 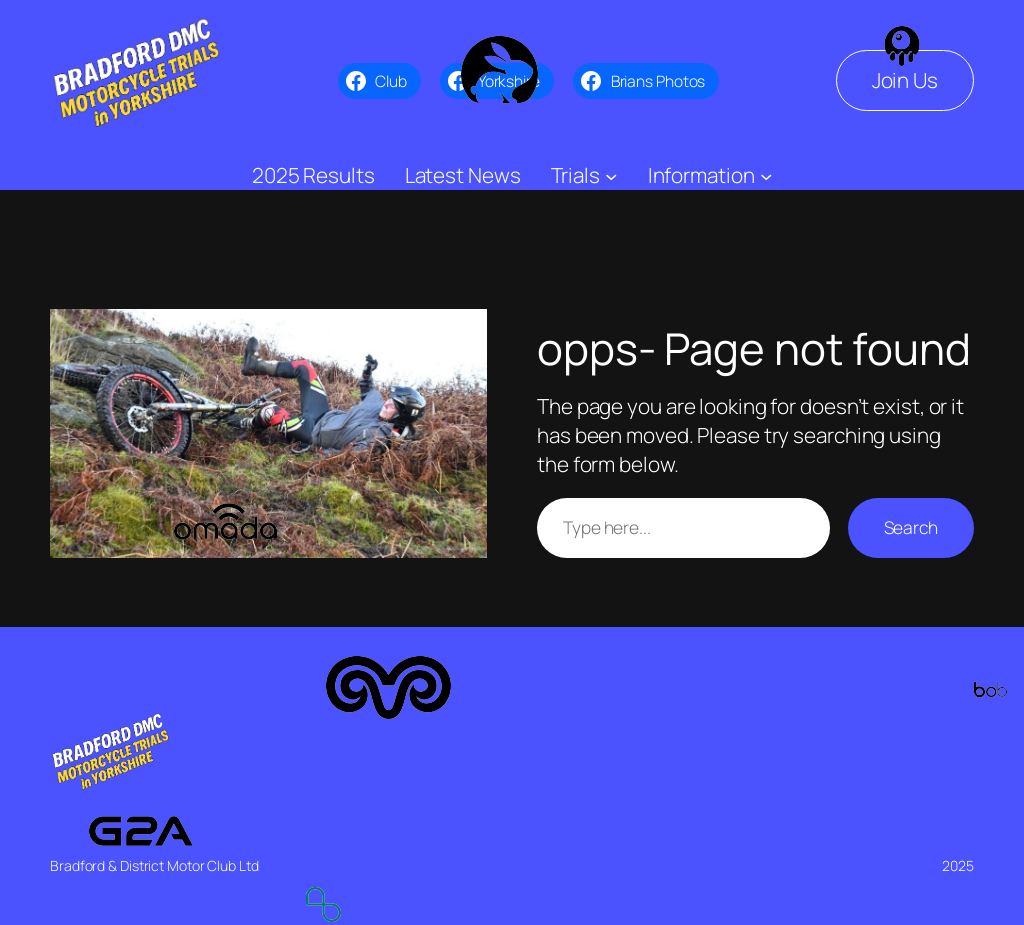 What do you see at coordinates (141, 831) in the screenshot?
I see `visit the G2A gaming marketplace` at bounding box center [141, 831].